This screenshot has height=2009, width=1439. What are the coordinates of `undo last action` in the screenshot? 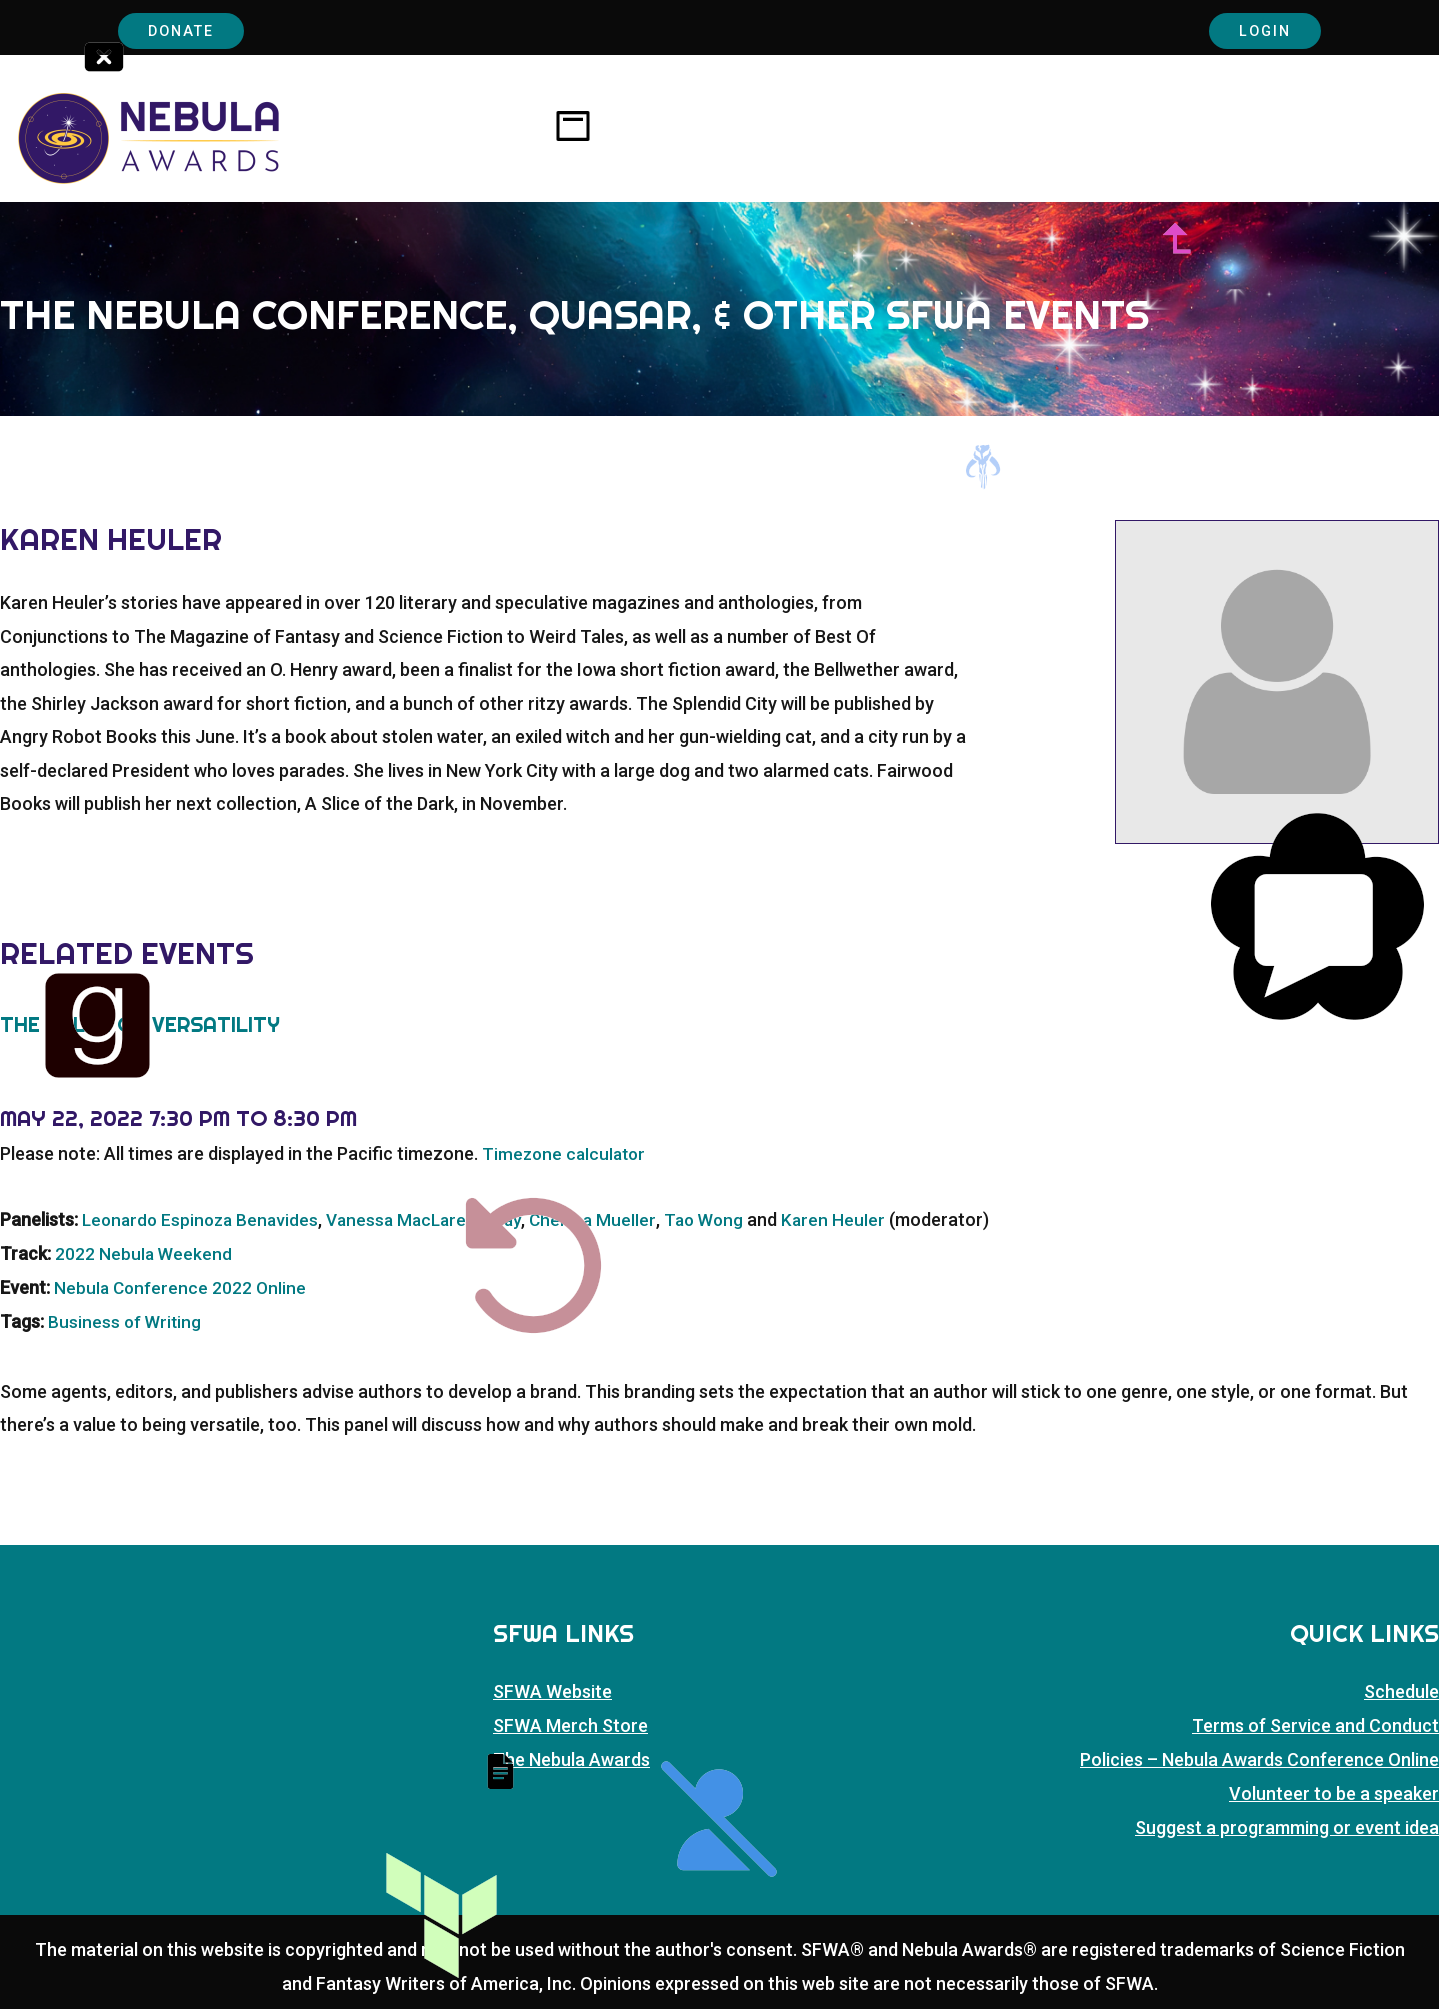 It's located at (533, 1265).